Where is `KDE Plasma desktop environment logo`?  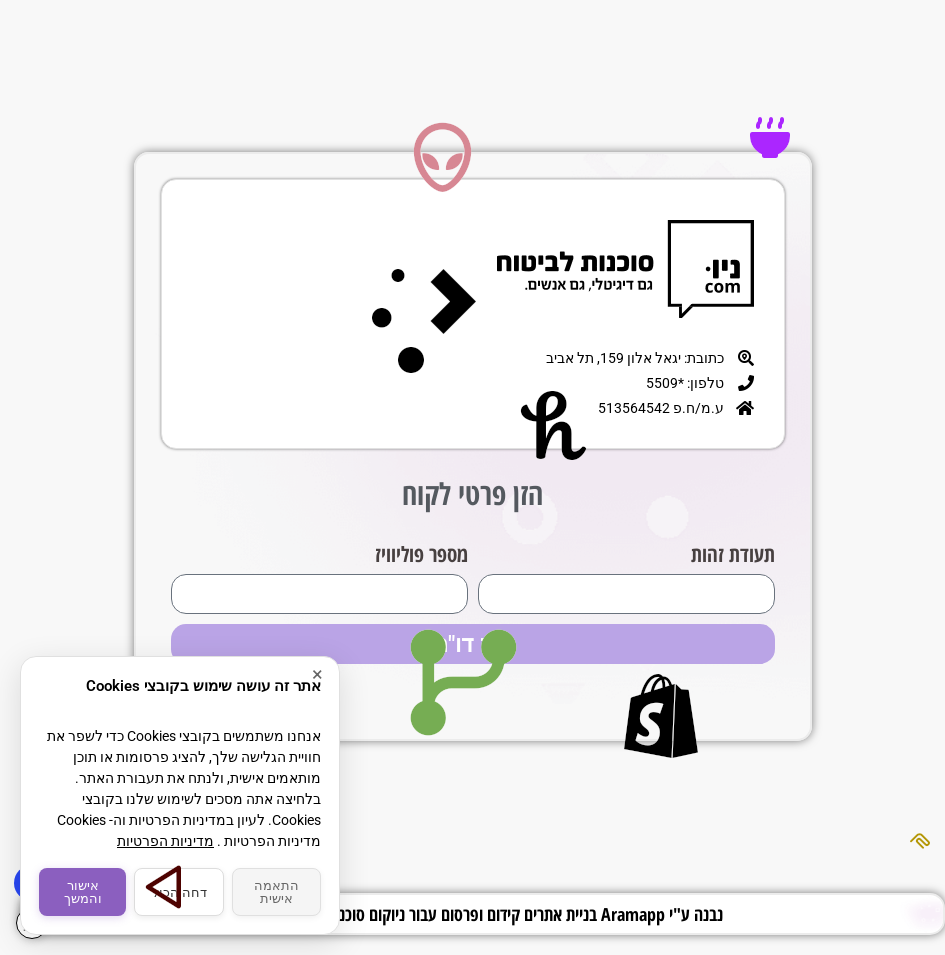
KDE Plasma desktop environment logo is located at coordinates (424, 321).